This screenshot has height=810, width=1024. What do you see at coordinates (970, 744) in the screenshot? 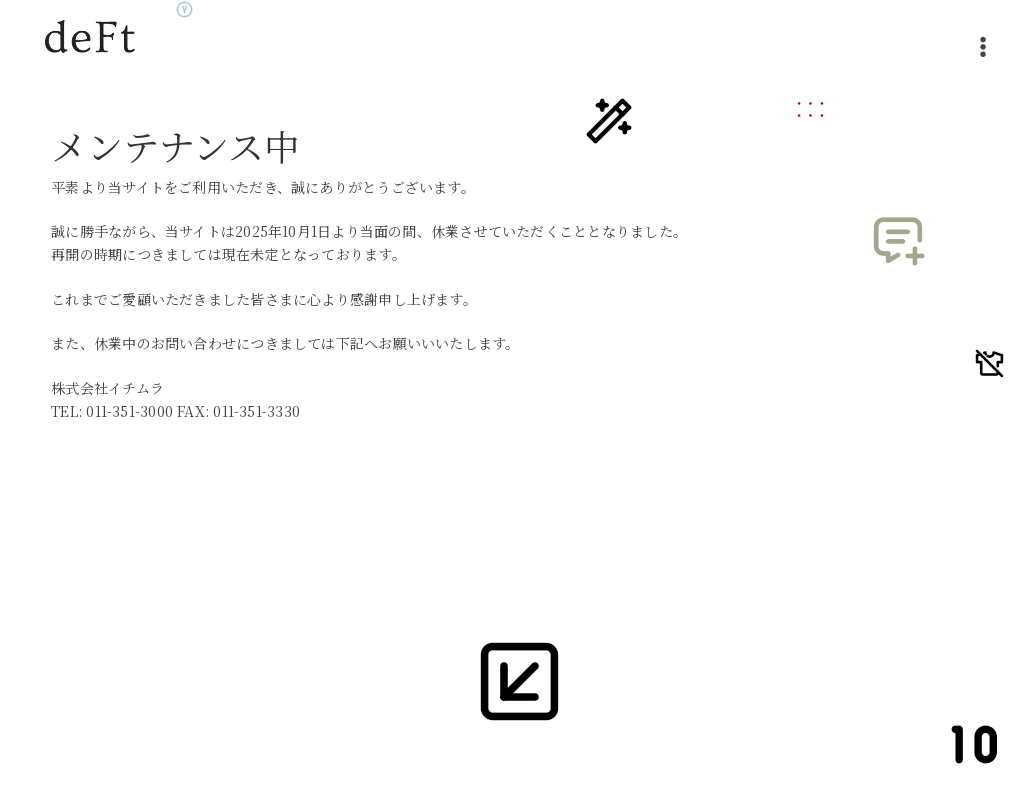
I see `indicates item number 10 in a list or sequence` at bounding box center [970, 744].